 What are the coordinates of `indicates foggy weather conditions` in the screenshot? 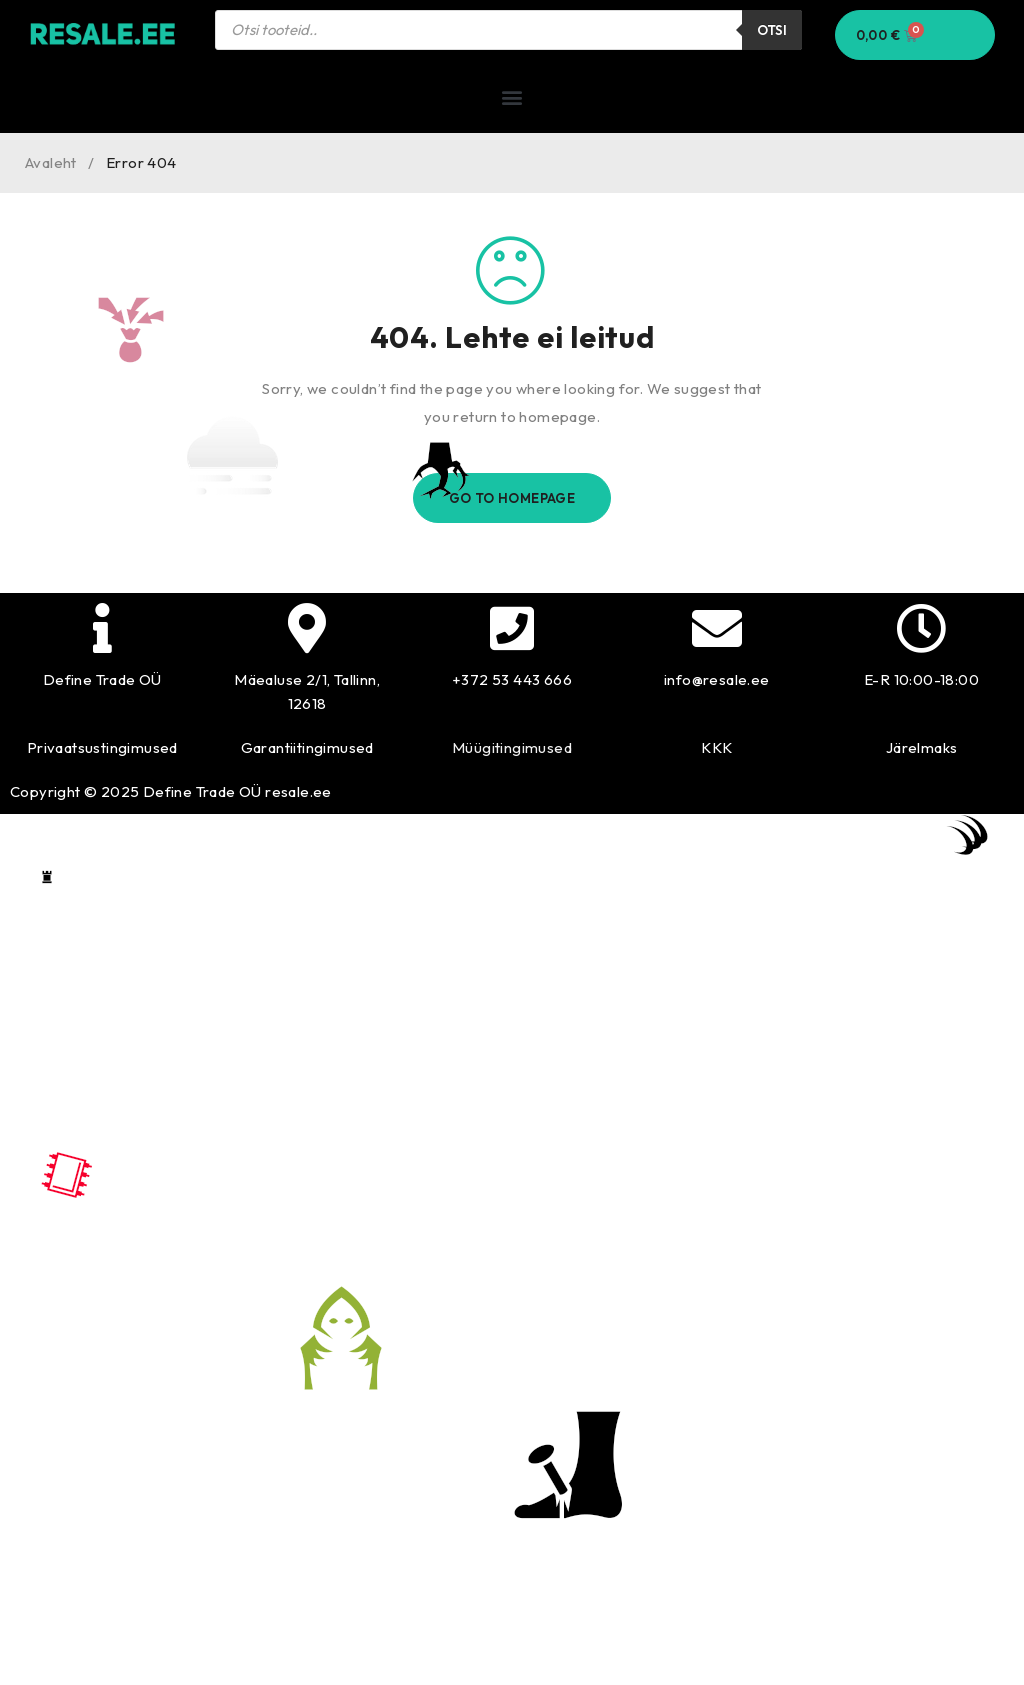 It's located at (232, 455).